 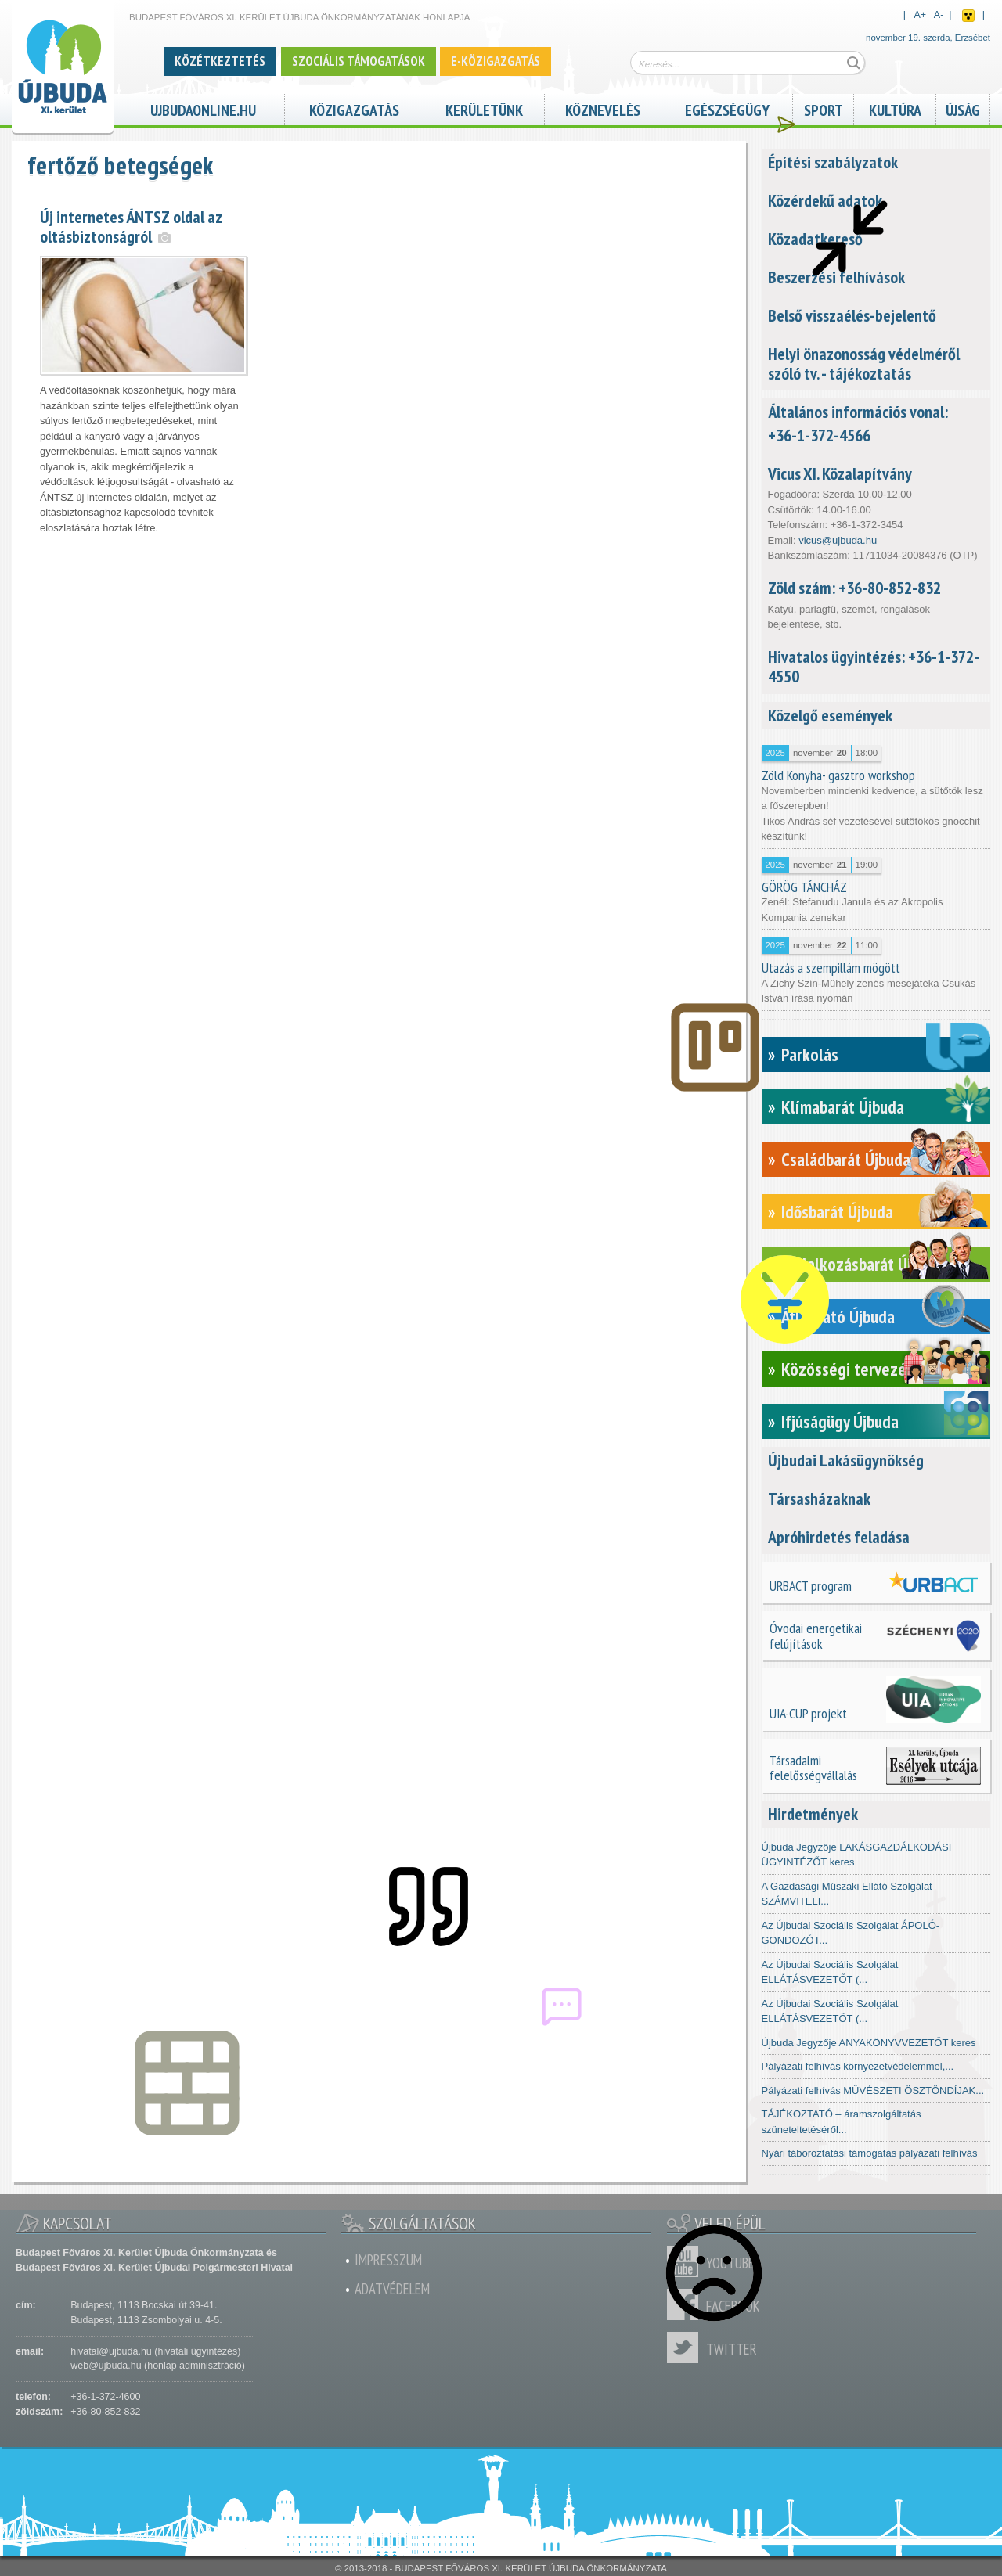 I want to click on view more messages or conversation options, so click(x=561, y=2006).